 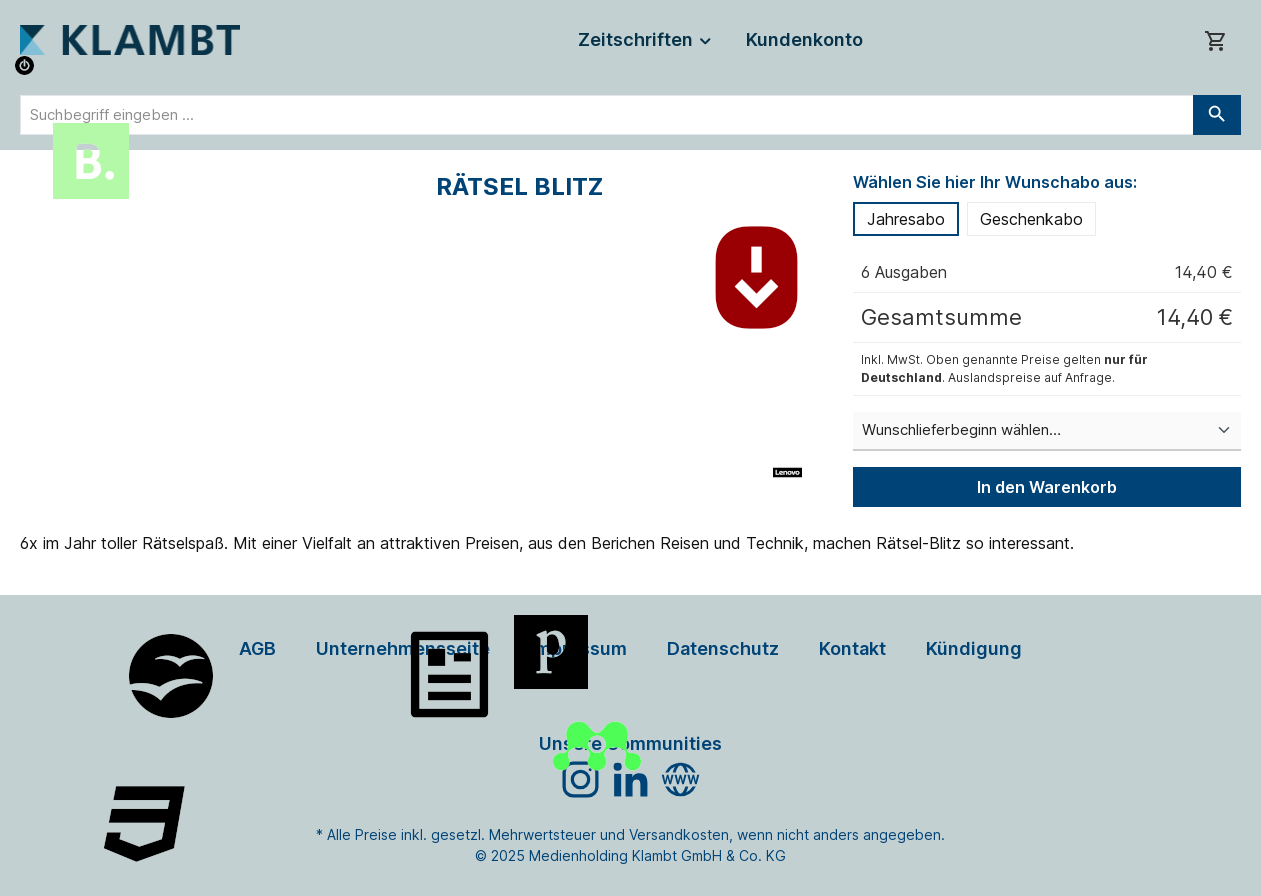 I want to click on open Mendeley reference manager, so click(x=597, y=746).